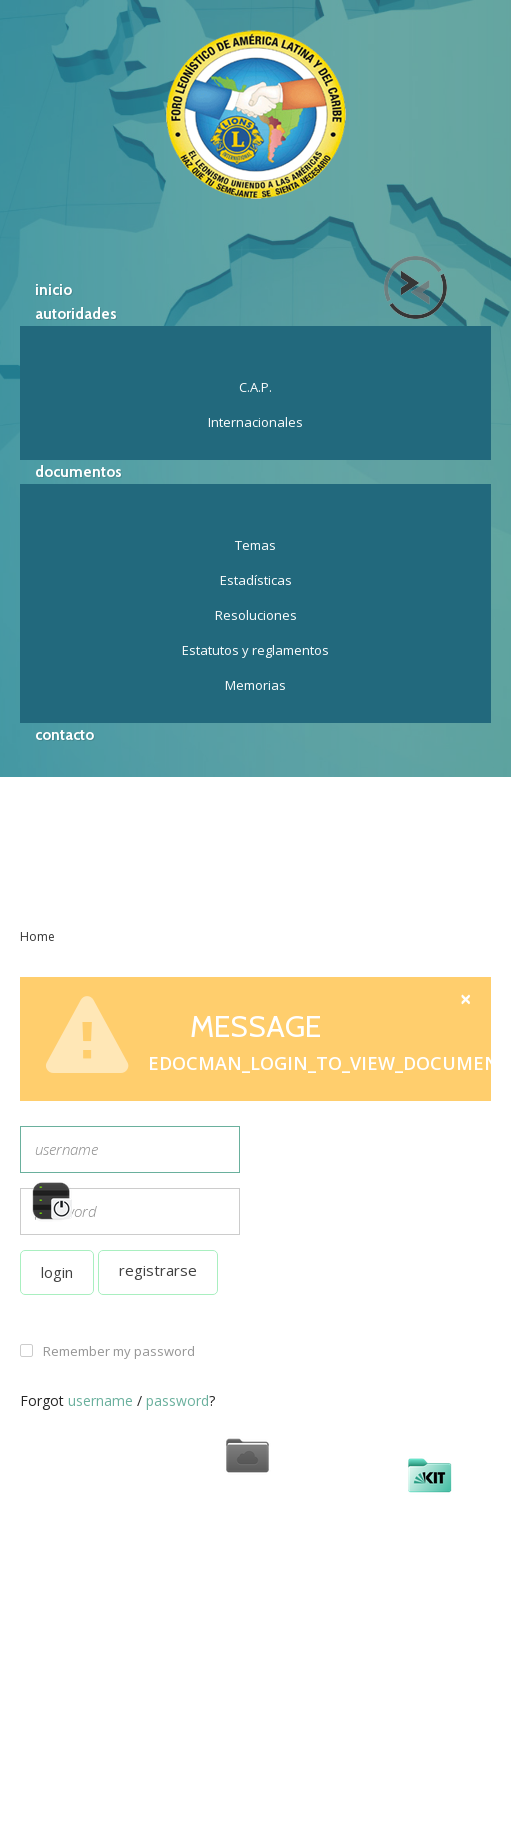  Describe the element at coordinates (429, 1476) in the screenshot. I see `open KIT (Karlsruhe Institute of Technology) project folder` at that location.